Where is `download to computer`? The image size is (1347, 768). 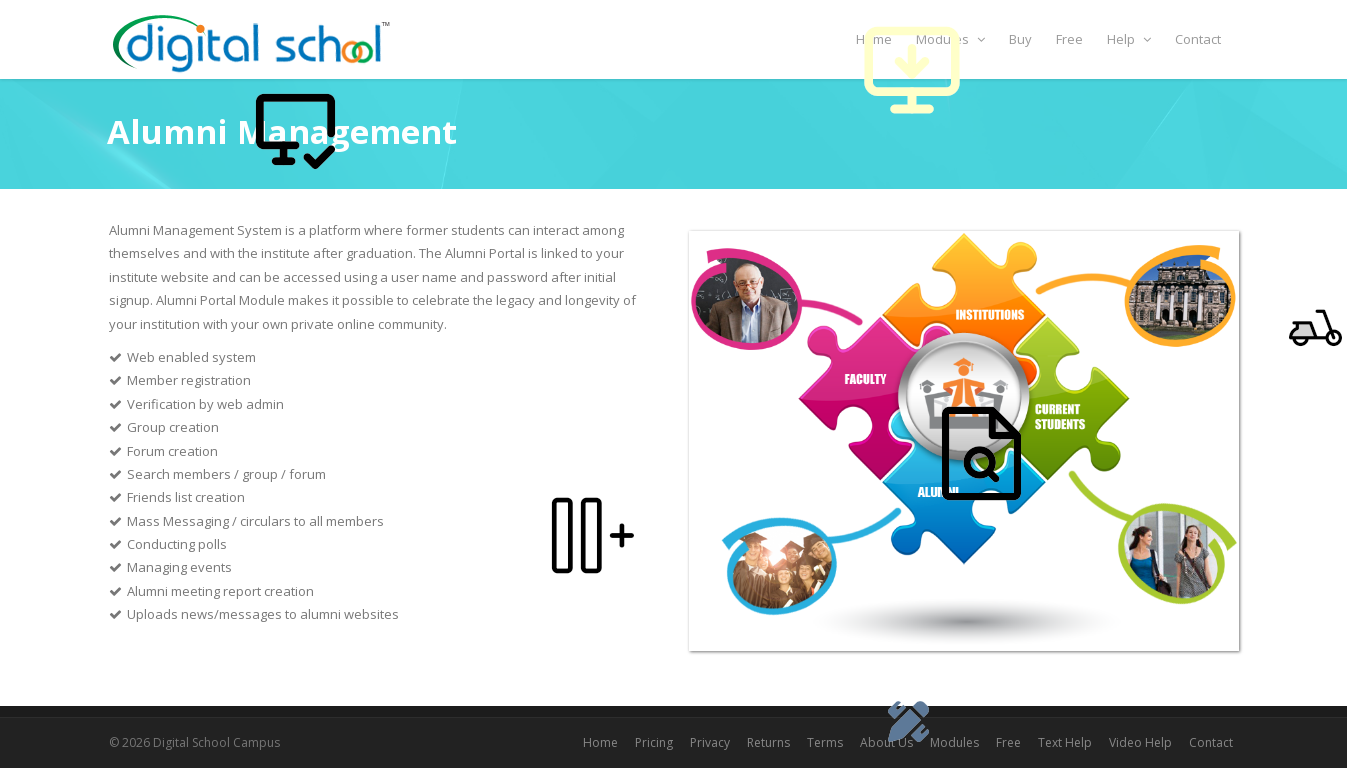 download to computer is located at coordinates (912, 70).